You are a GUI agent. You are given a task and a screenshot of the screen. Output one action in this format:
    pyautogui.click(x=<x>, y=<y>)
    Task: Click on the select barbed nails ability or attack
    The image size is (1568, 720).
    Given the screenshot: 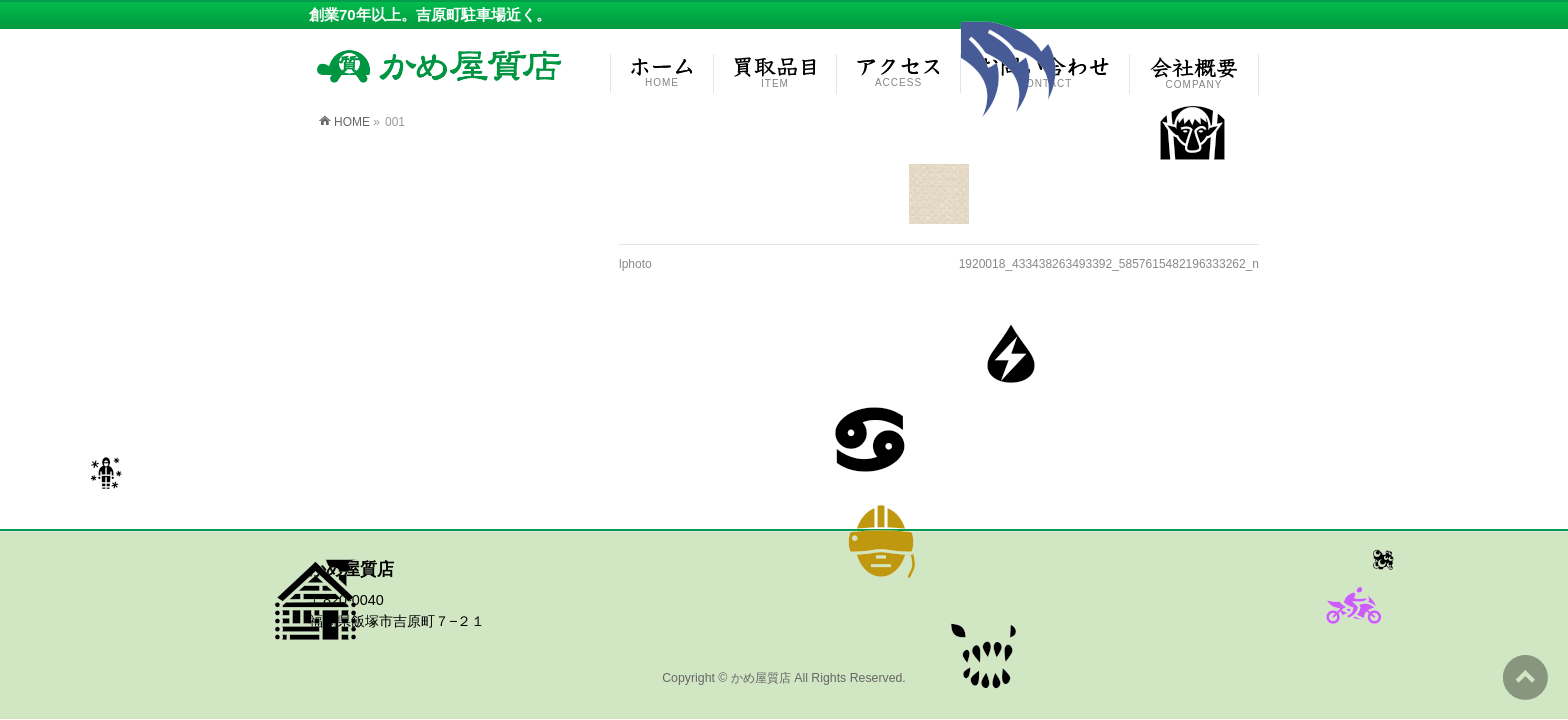 What is the action you would take?
    pyautogui.click(x=1008, y=69)
    